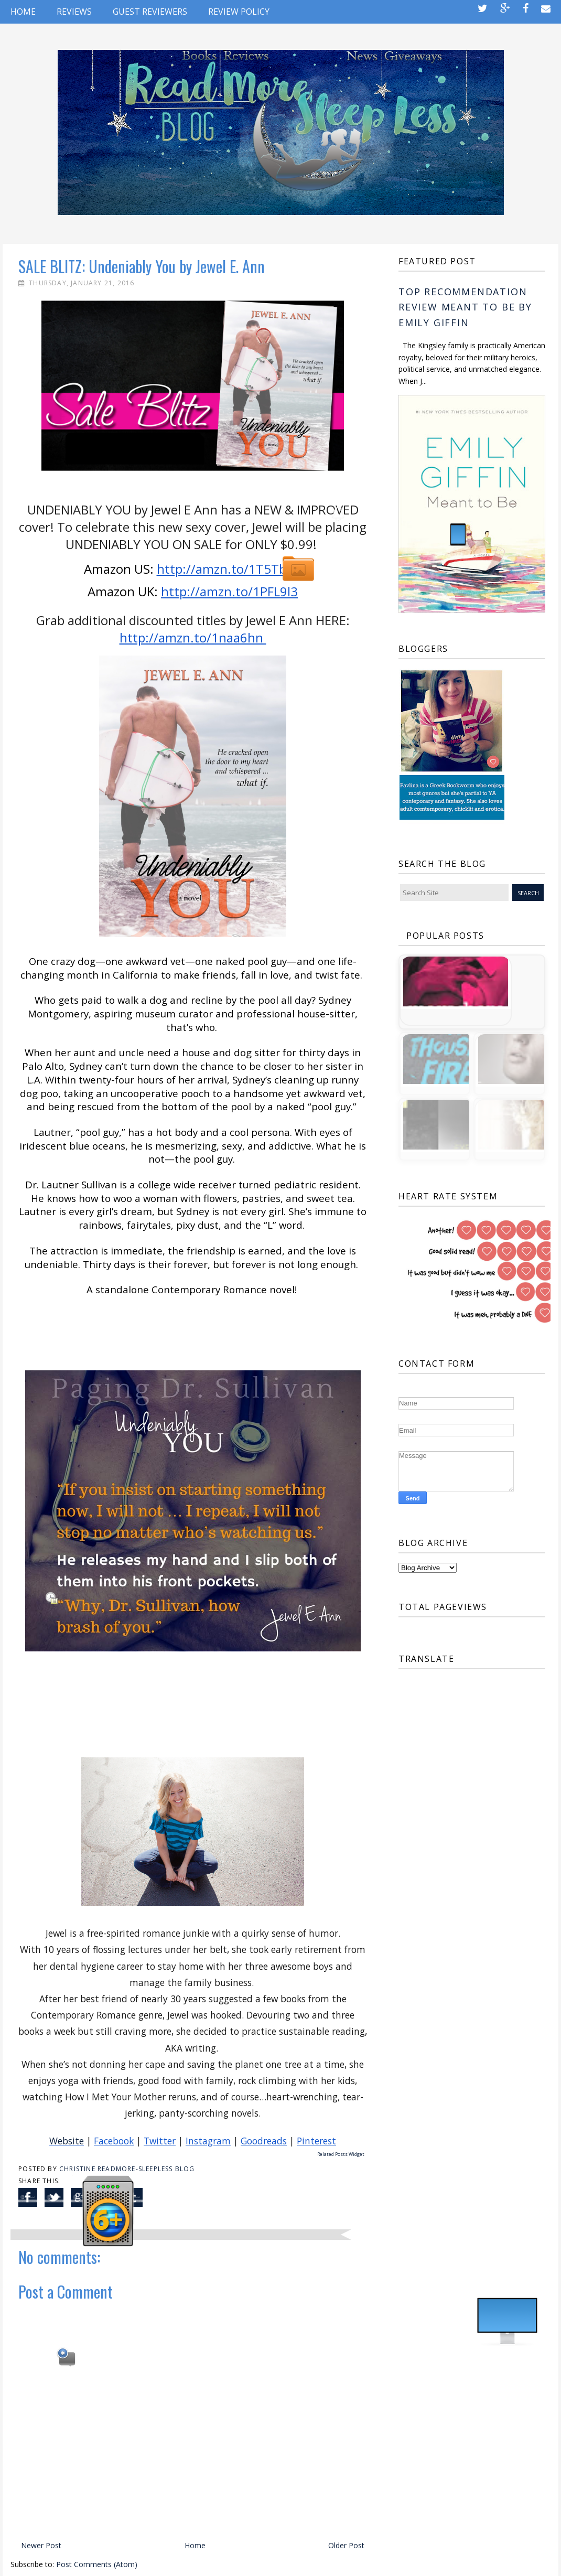  What do you see at coordinates (458, 534) in the screenshot?
I see `manage connected iPad device` at bounding box center [458, 534].